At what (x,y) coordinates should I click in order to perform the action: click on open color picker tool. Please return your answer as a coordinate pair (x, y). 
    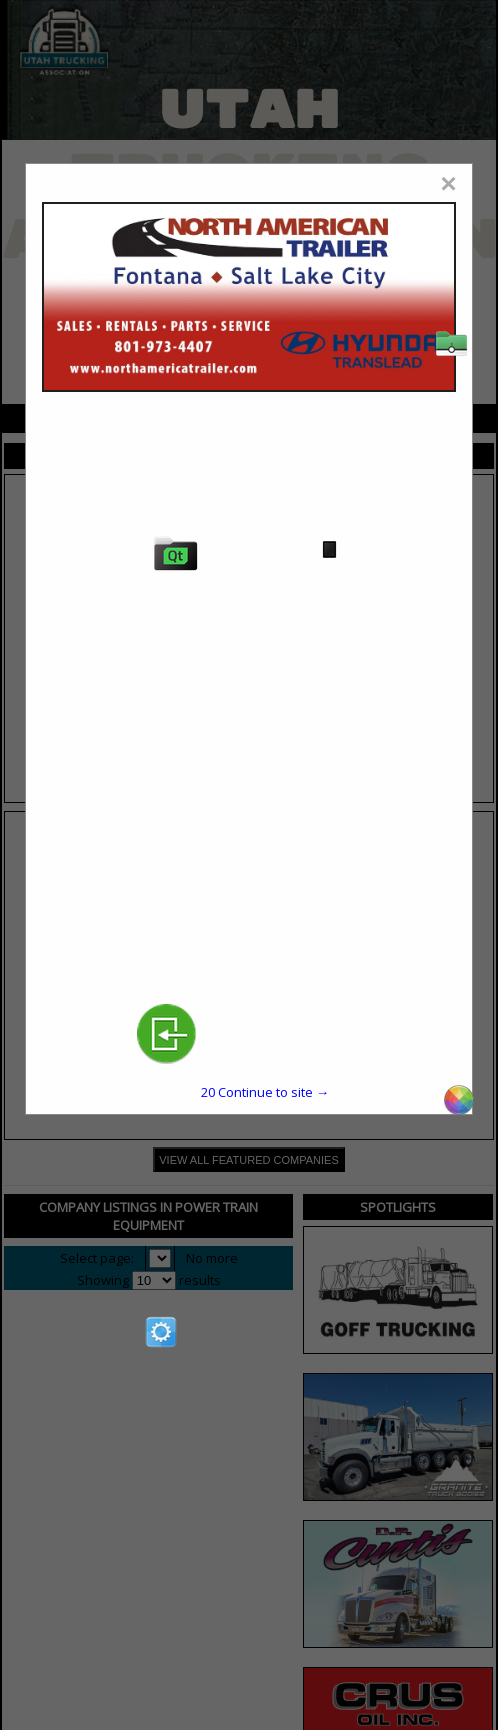
    Looking at the image, I should click on (459, 1100).